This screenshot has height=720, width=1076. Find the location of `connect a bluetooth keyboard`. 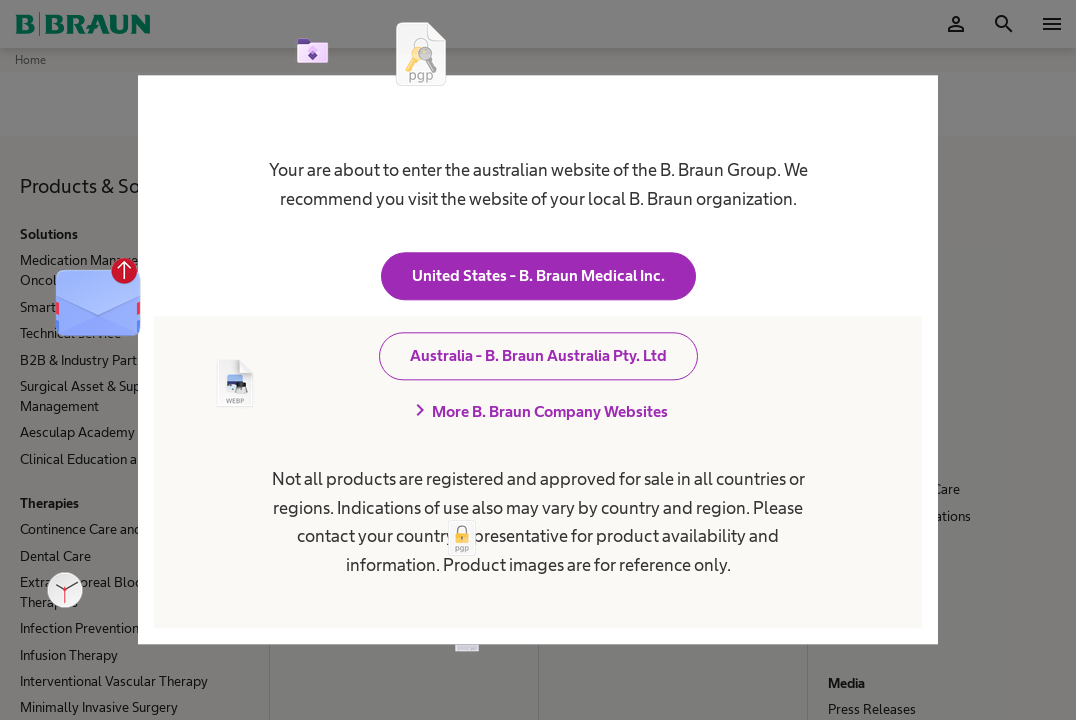

connect a bluetooth keyboard is located at coordinates (467, 648).